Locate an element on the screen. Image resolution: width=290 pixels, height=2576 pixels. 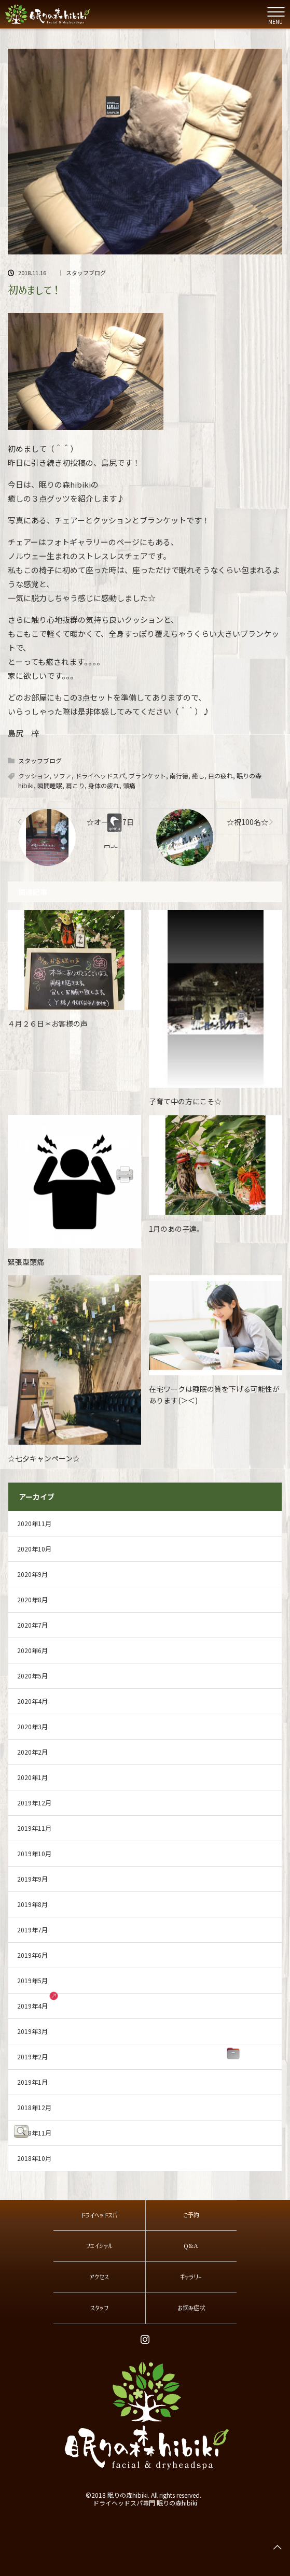
open the image viewer application is located at coordinates (21, 2131).